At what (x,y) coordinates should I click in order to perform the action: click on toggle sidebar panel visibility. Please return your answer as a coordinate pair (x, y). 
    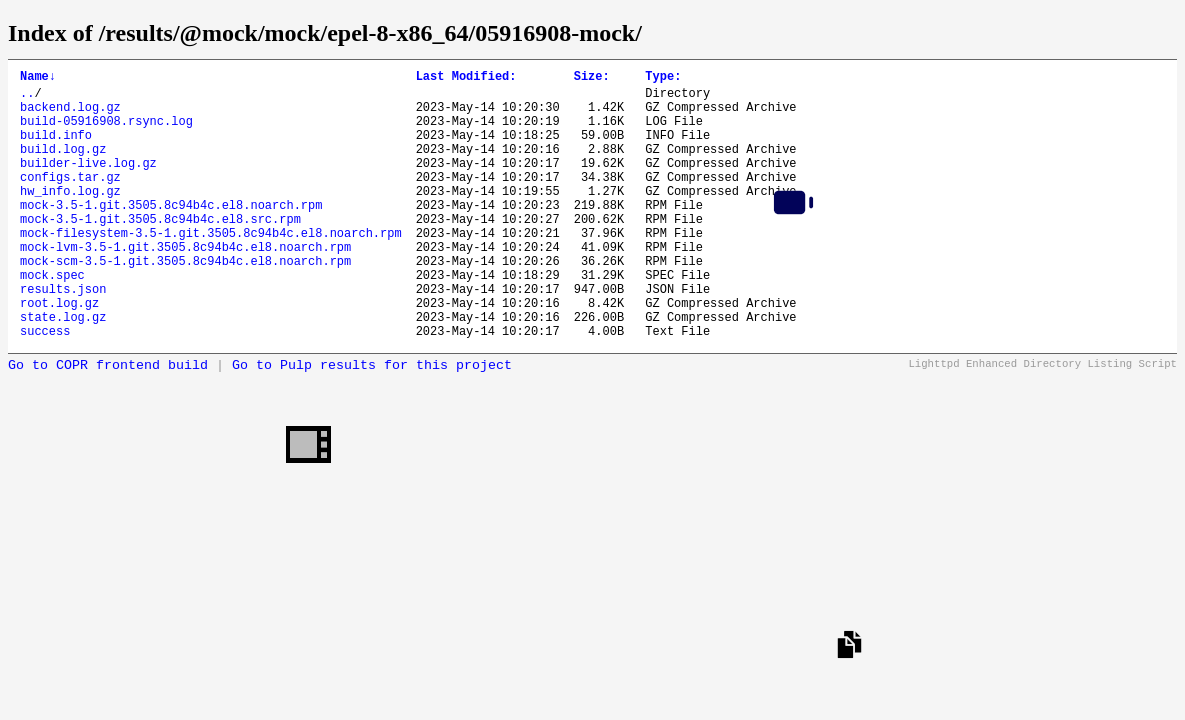
    Looking at the image, I should click on (308, 444).